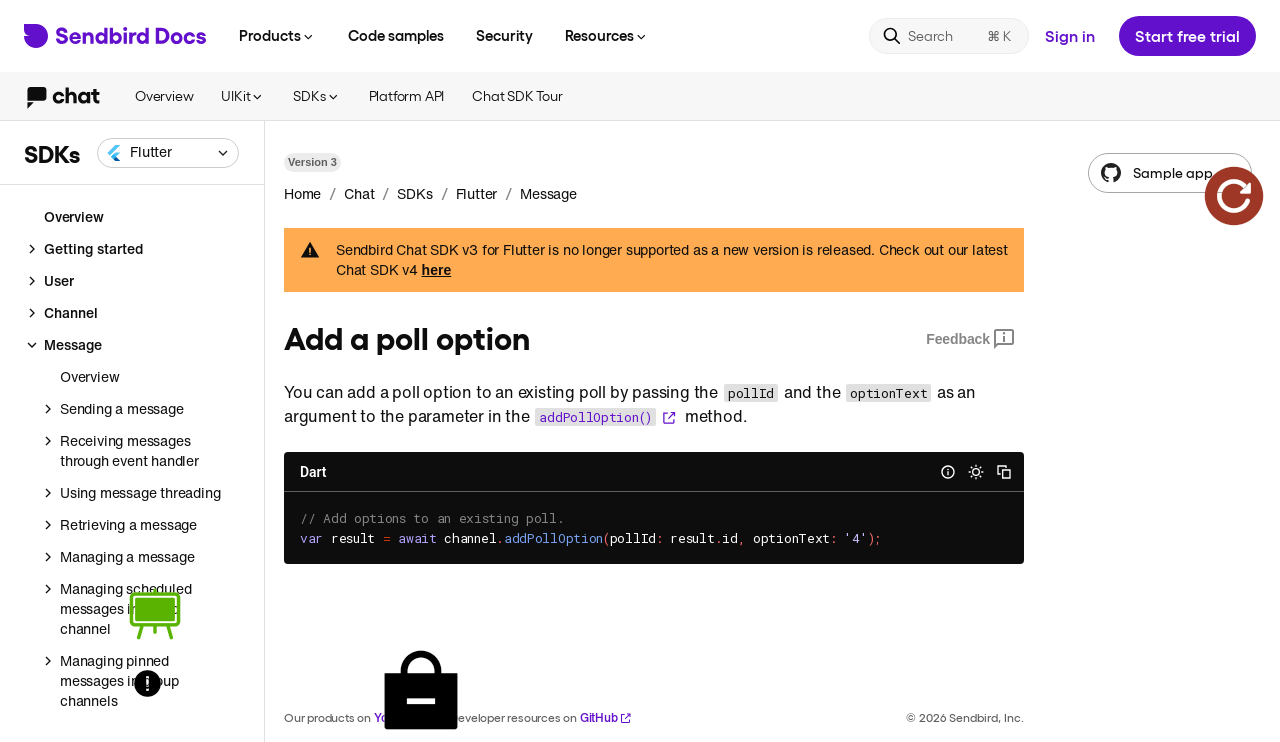  What do you see at coordinates (1234, 196) in the screenshot?
I see `refresh or reload content` at bounding box center [1234, 196].